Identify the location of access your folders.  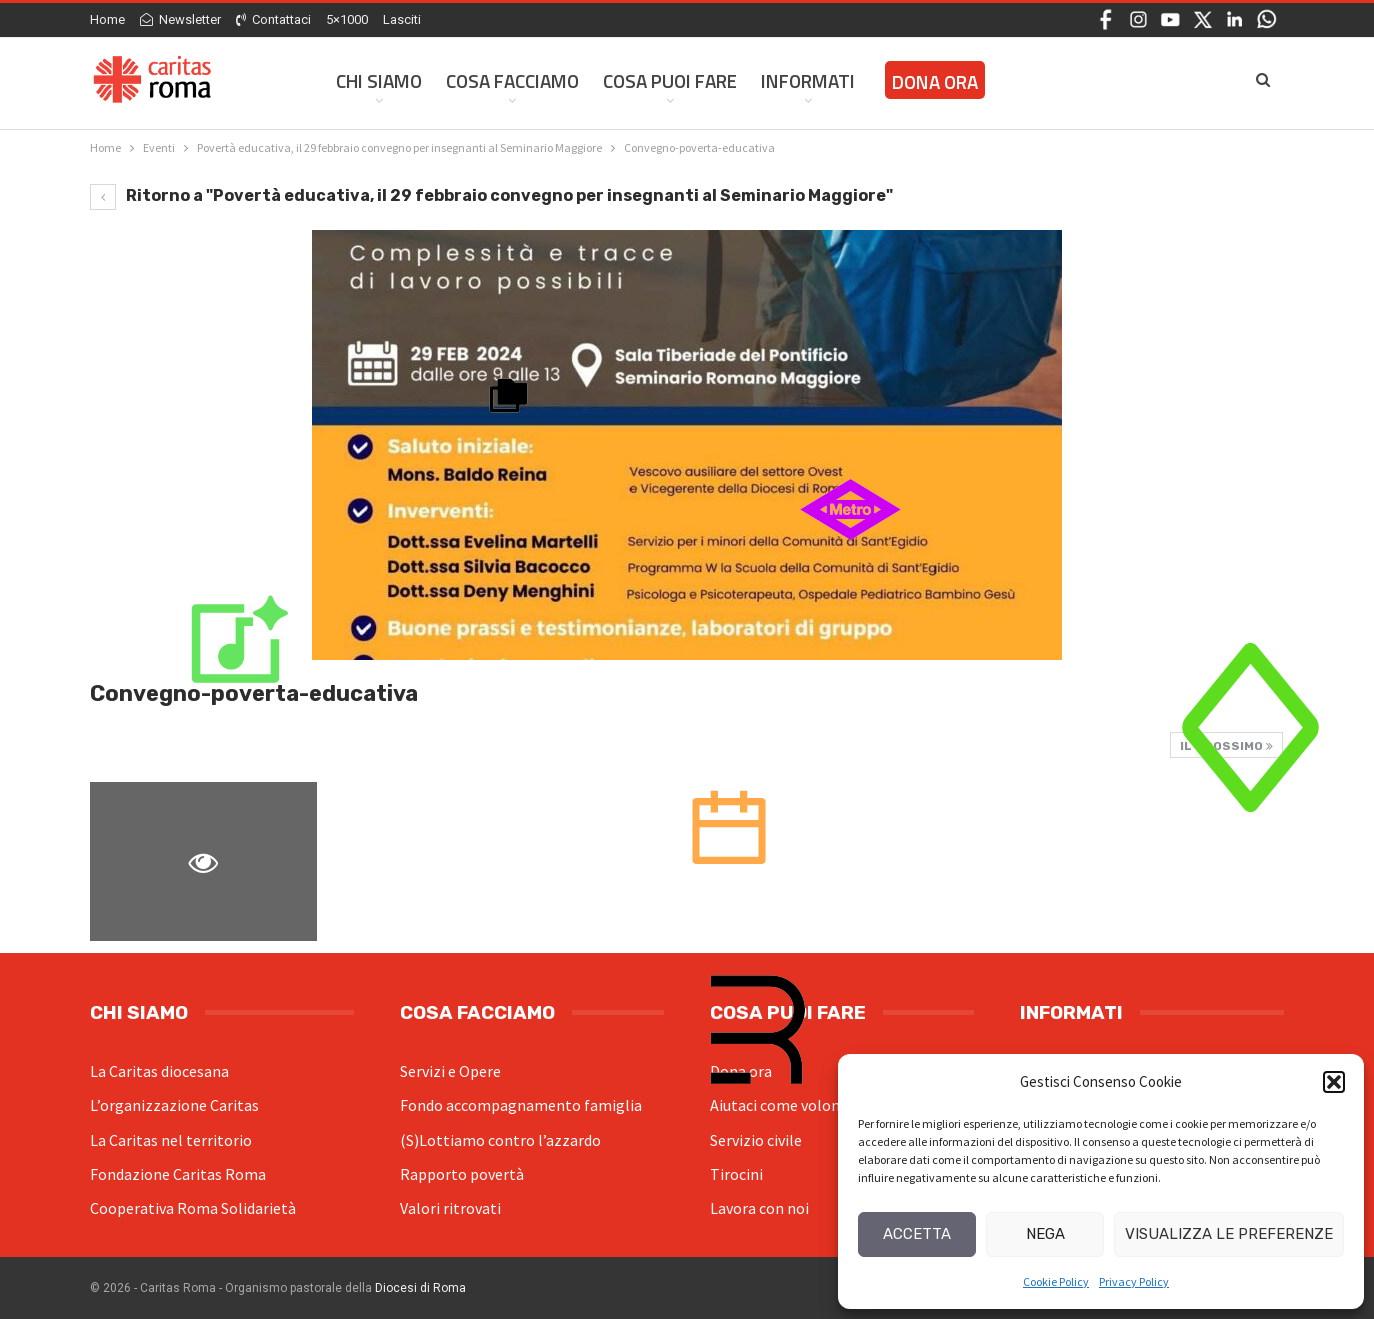
(508, 395).